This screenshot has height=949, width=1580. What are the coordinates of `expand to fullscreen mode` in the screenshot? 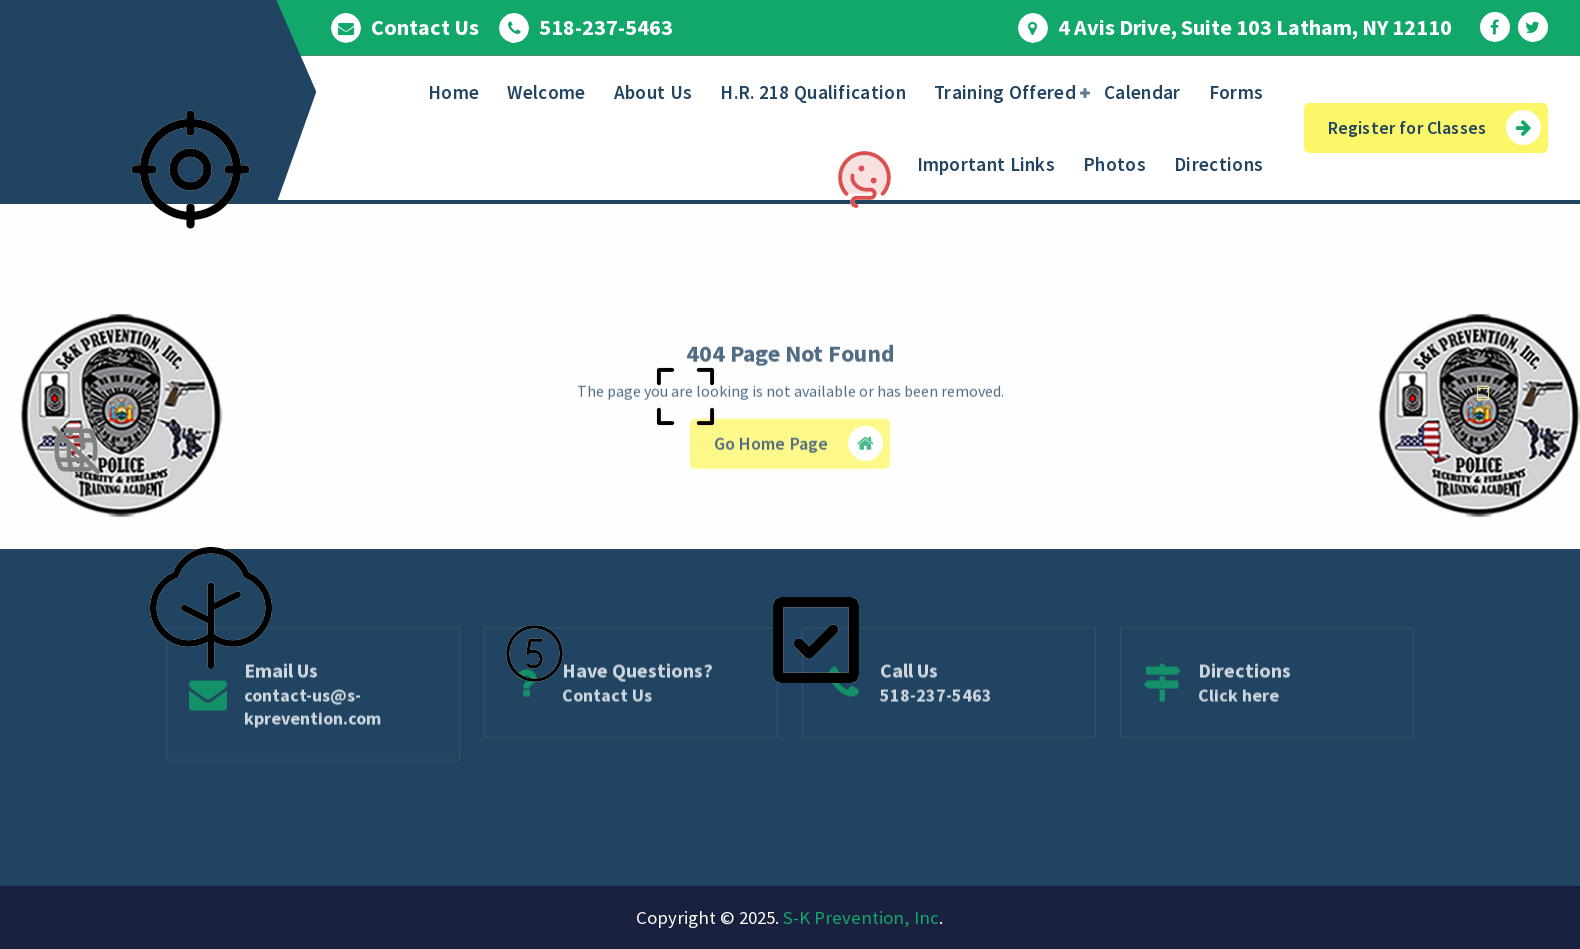 It's located at (685, 396).